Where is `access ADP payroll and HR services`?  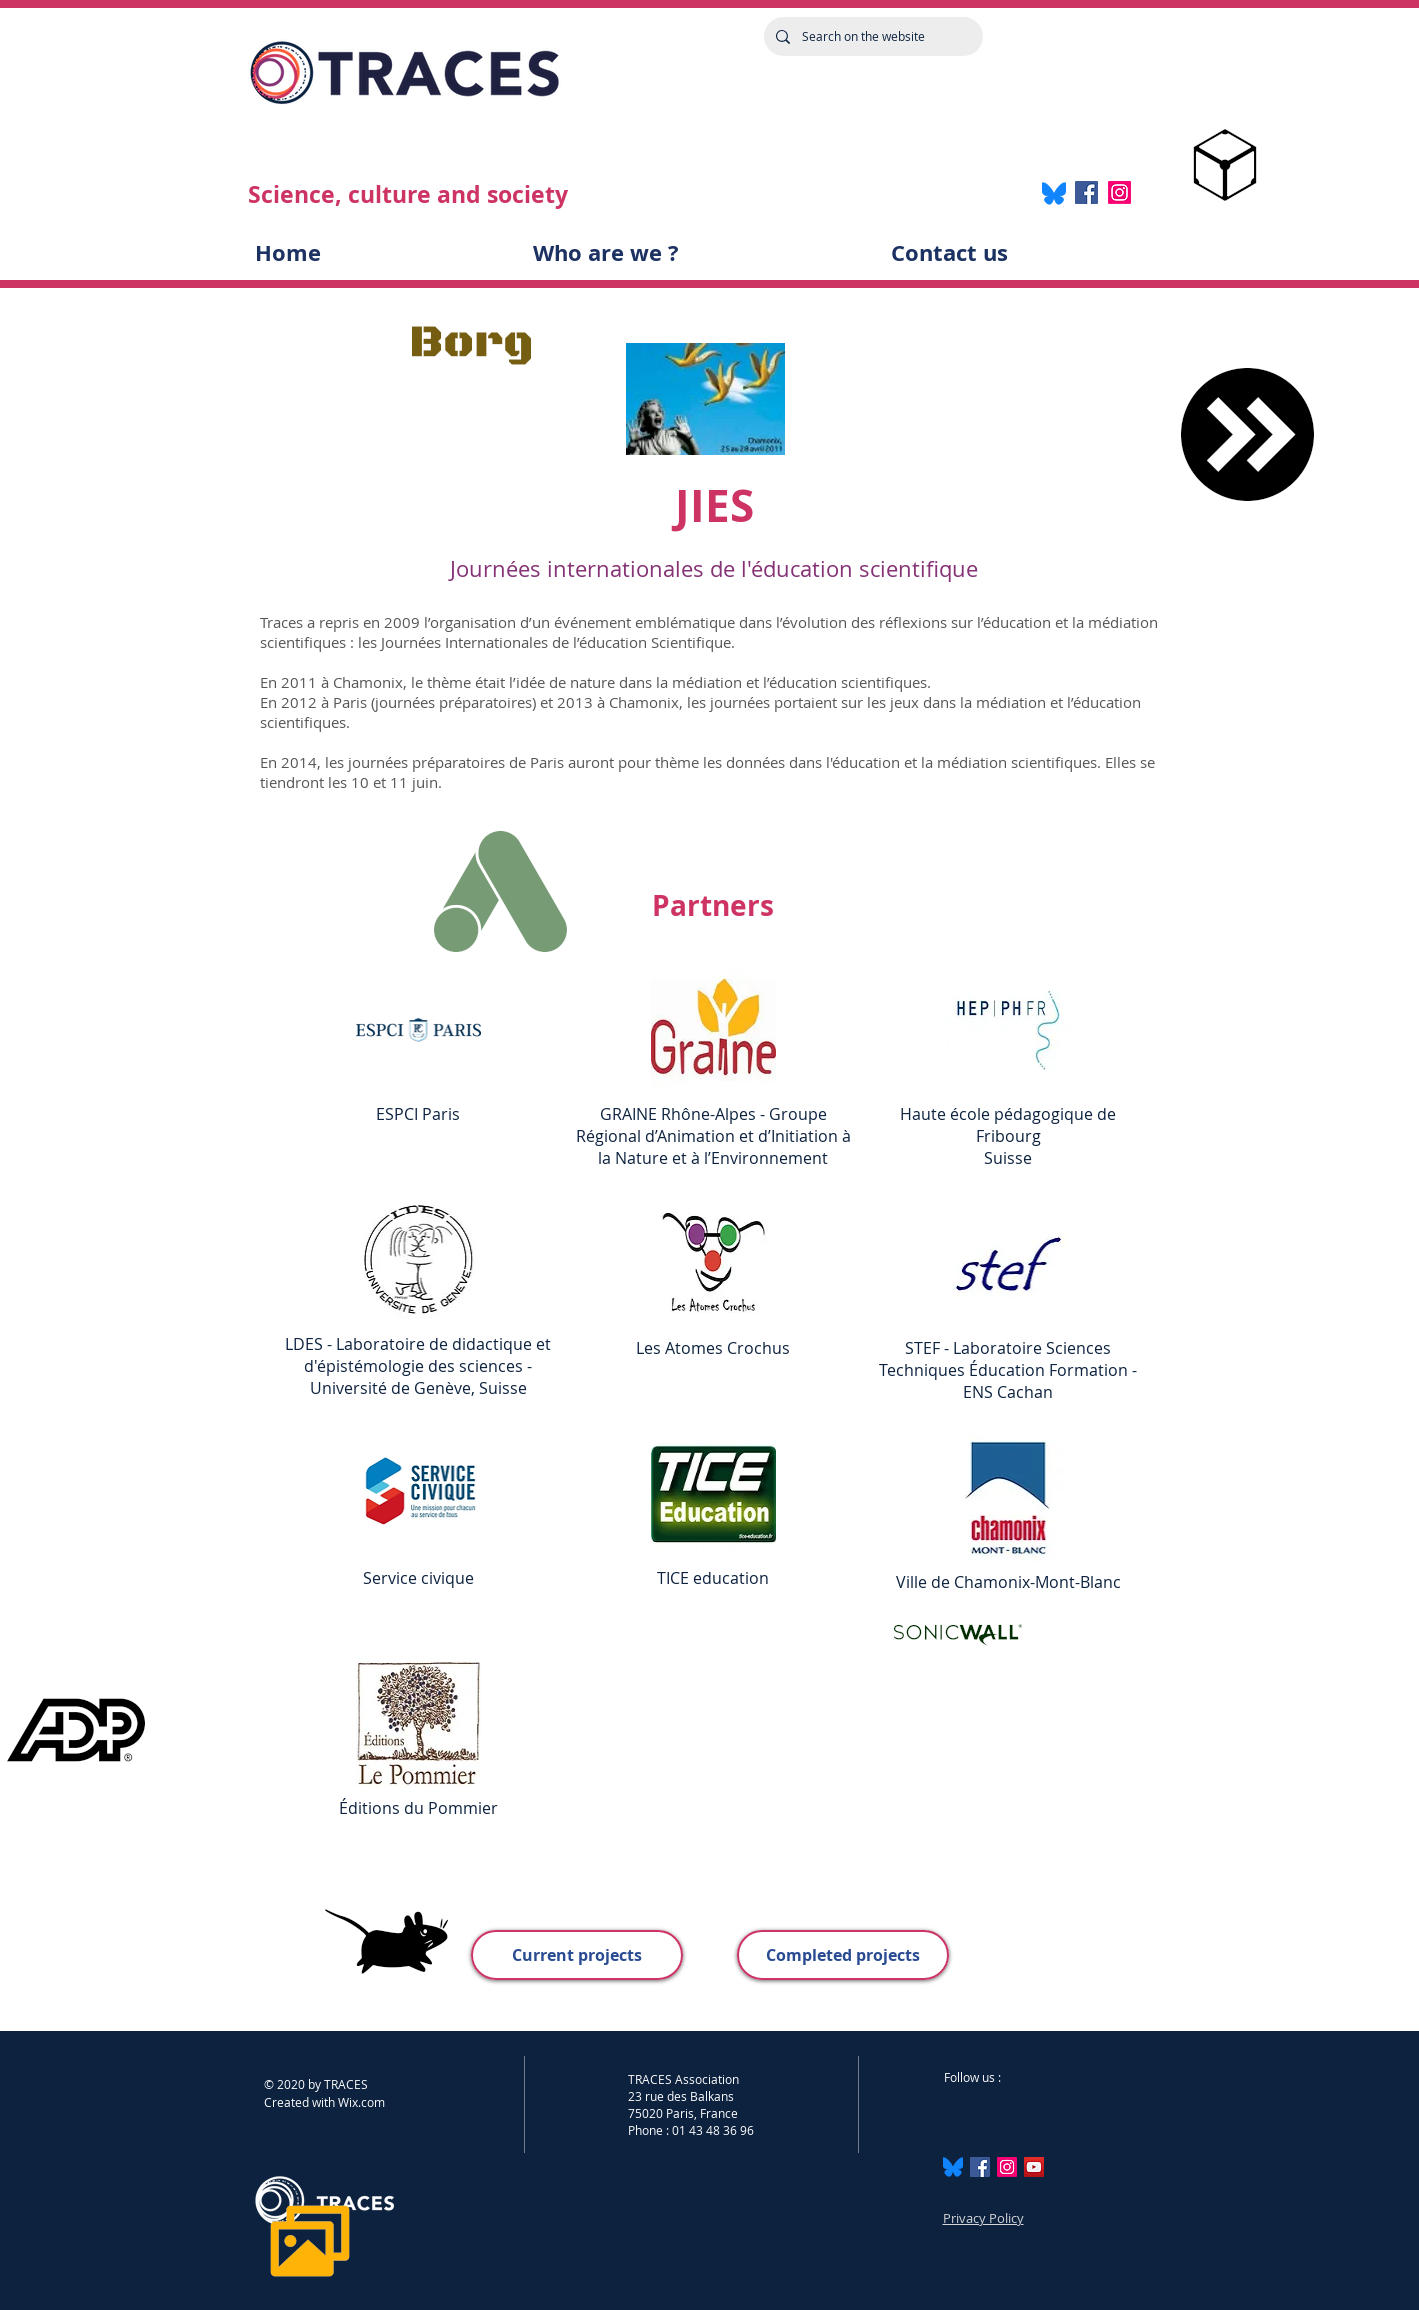
access ADP payroll and HR services is located at coordinates (76, 1730).